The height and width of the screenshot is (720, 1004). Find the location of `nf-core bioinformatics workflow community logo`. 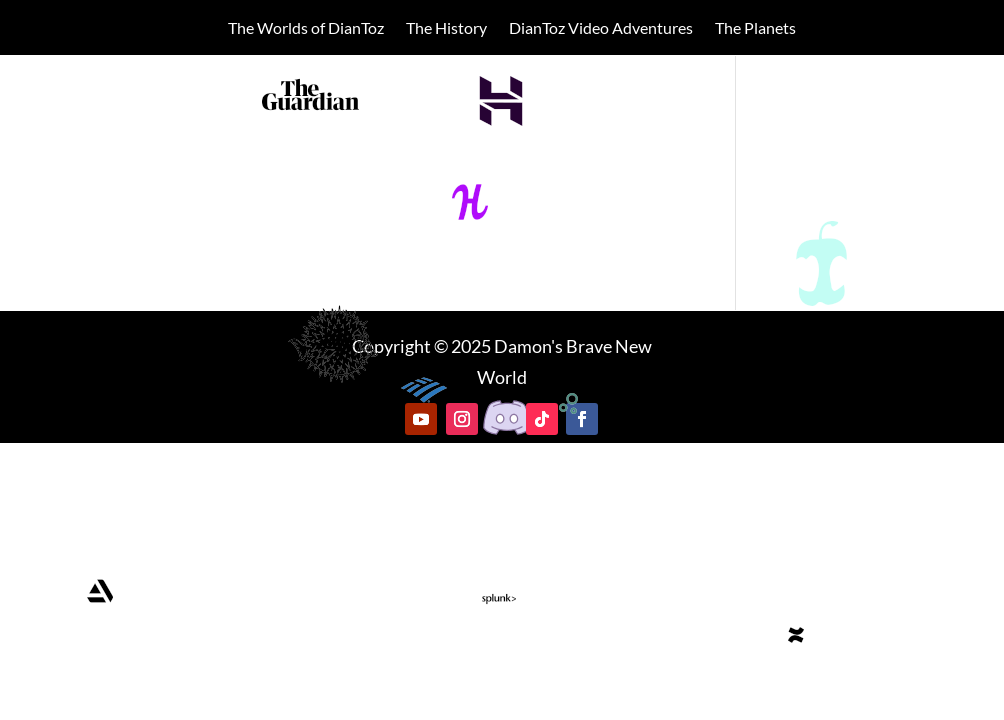

nf-core bioinformatics workflow community logo is located at coordinates (821, 263).